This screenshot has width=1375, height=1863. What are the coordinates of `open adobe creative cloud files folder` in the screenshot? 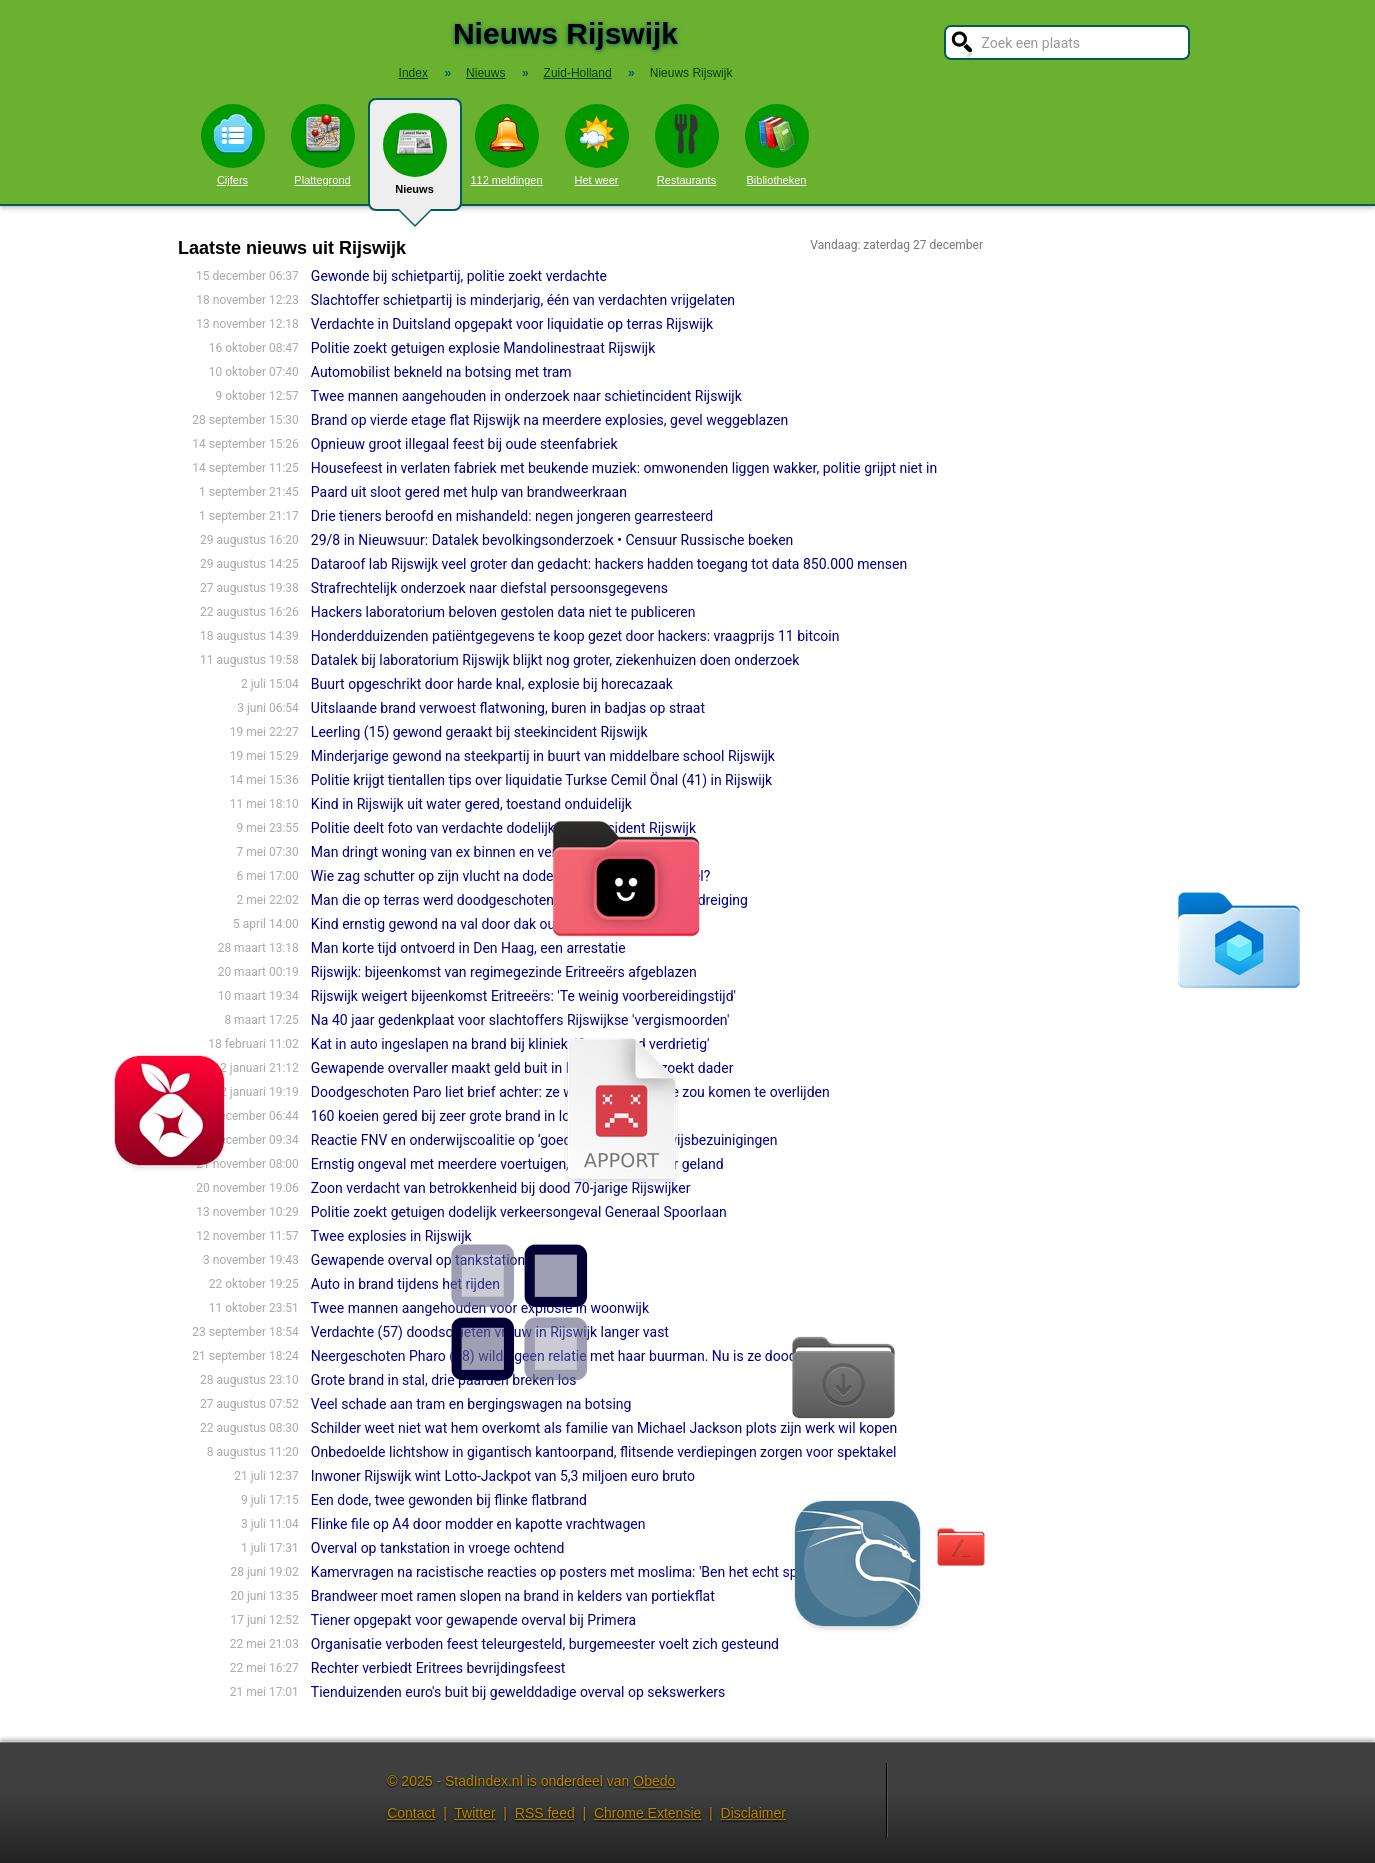 It's located at (625, 882).